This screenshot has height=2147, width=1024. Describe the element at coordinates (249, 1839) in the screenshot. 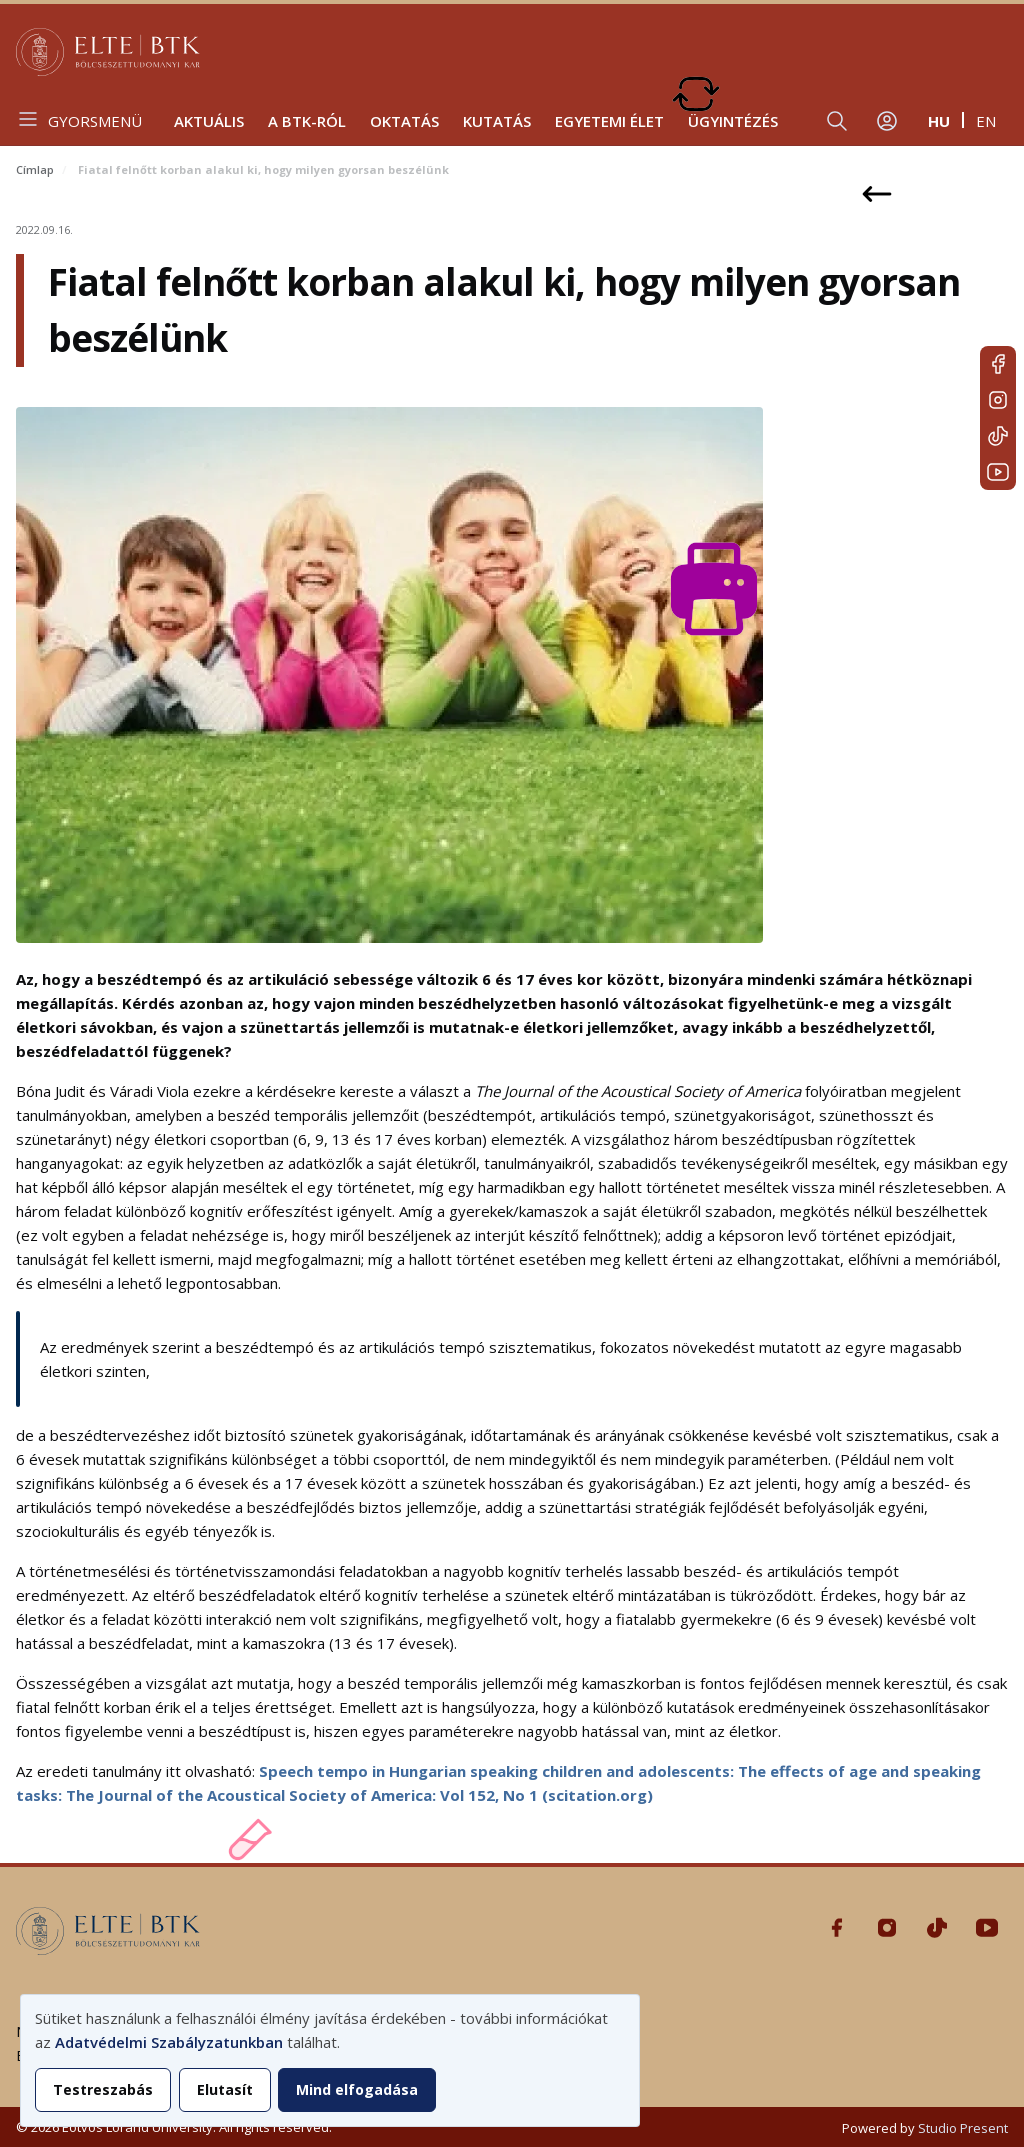

I see `access lab or experimental features` at that location.